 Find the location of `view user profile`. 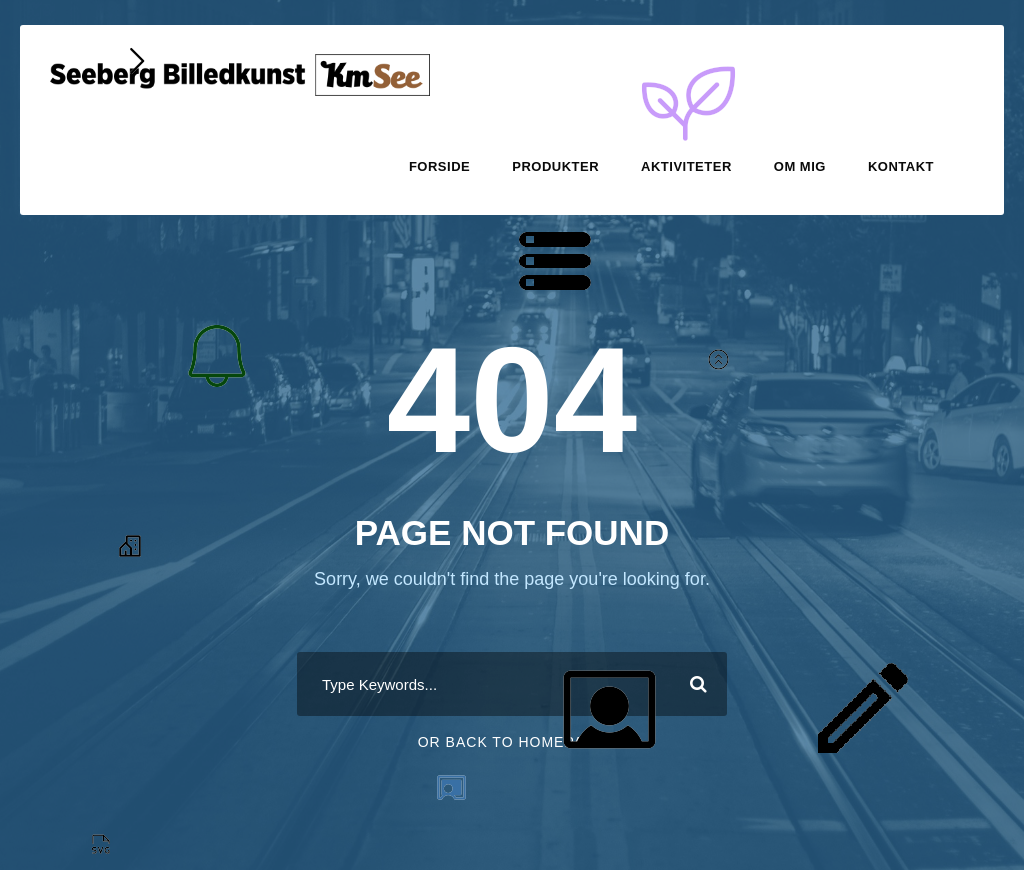

view user profile is located at coordinates (609, 709).